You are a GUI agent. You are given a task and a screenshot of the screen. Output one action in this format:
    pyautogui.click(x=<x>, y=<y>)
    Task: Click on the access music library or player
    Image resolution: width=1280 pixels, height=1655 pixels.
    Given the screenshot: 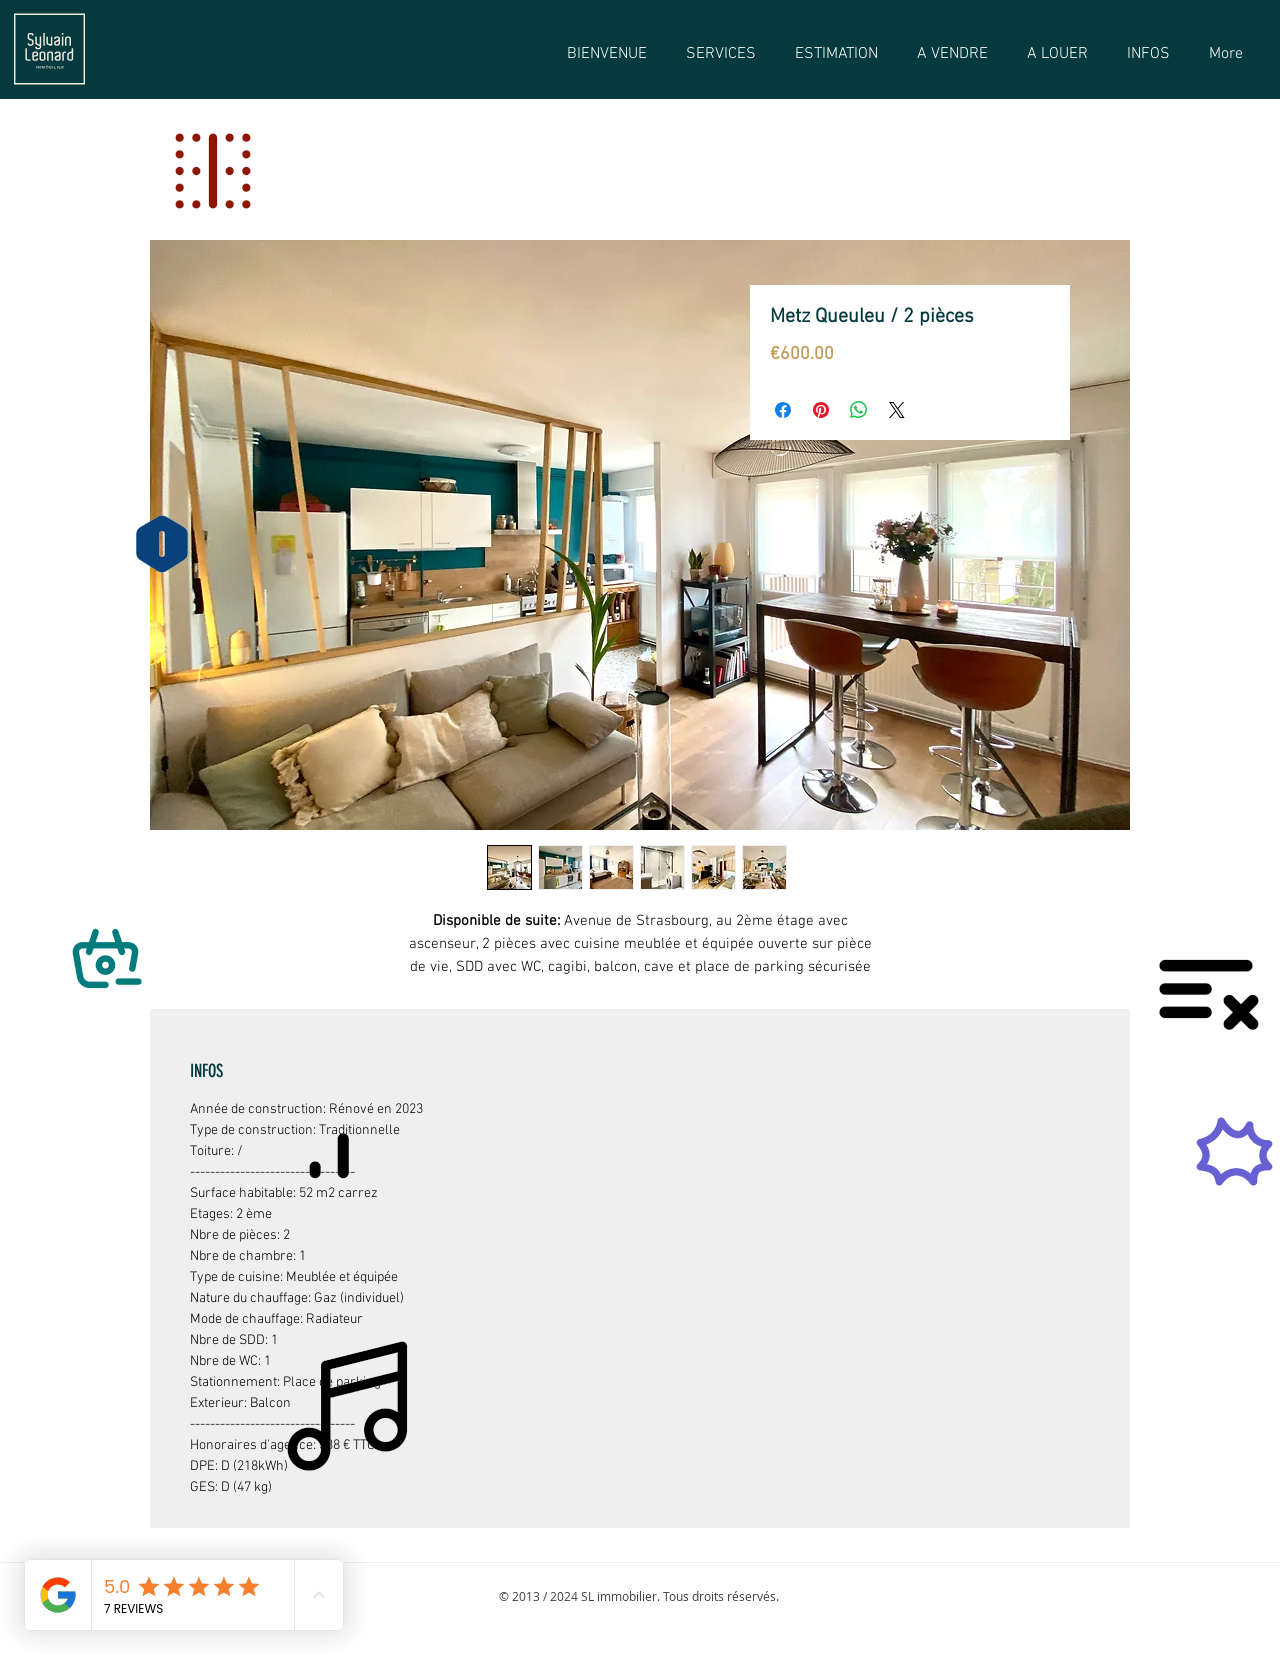 What is the action you would take?
    pyautogui.click(x=354, y=1408)
    